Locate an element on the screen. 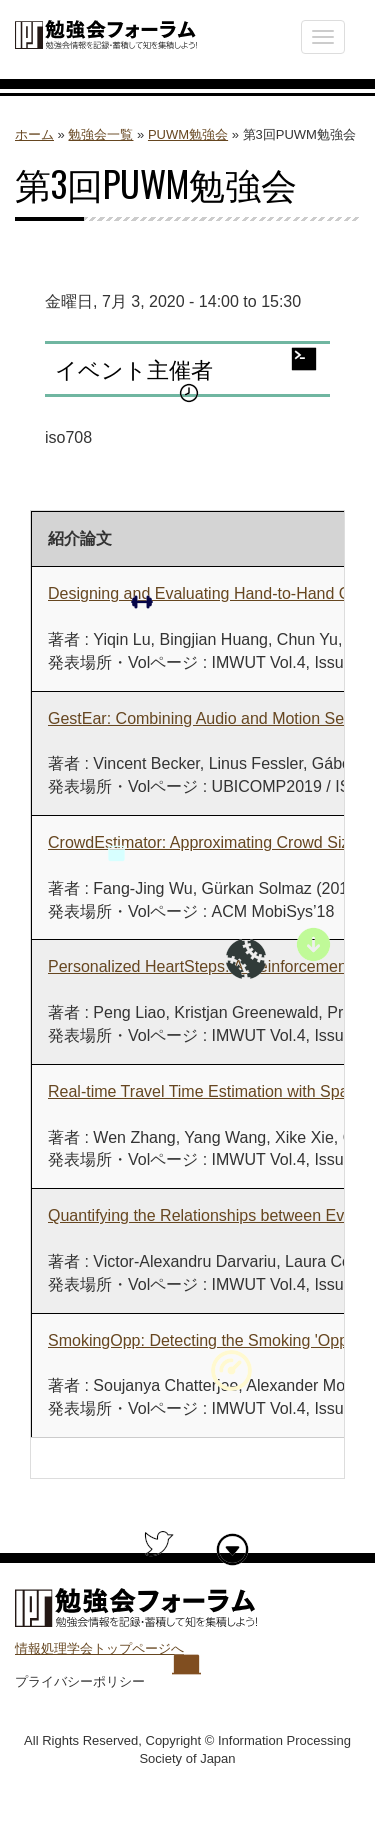 Image resolution: width=375 pixels, height=1824 pixels. open browser or web view is located at coordinates (116, 853).